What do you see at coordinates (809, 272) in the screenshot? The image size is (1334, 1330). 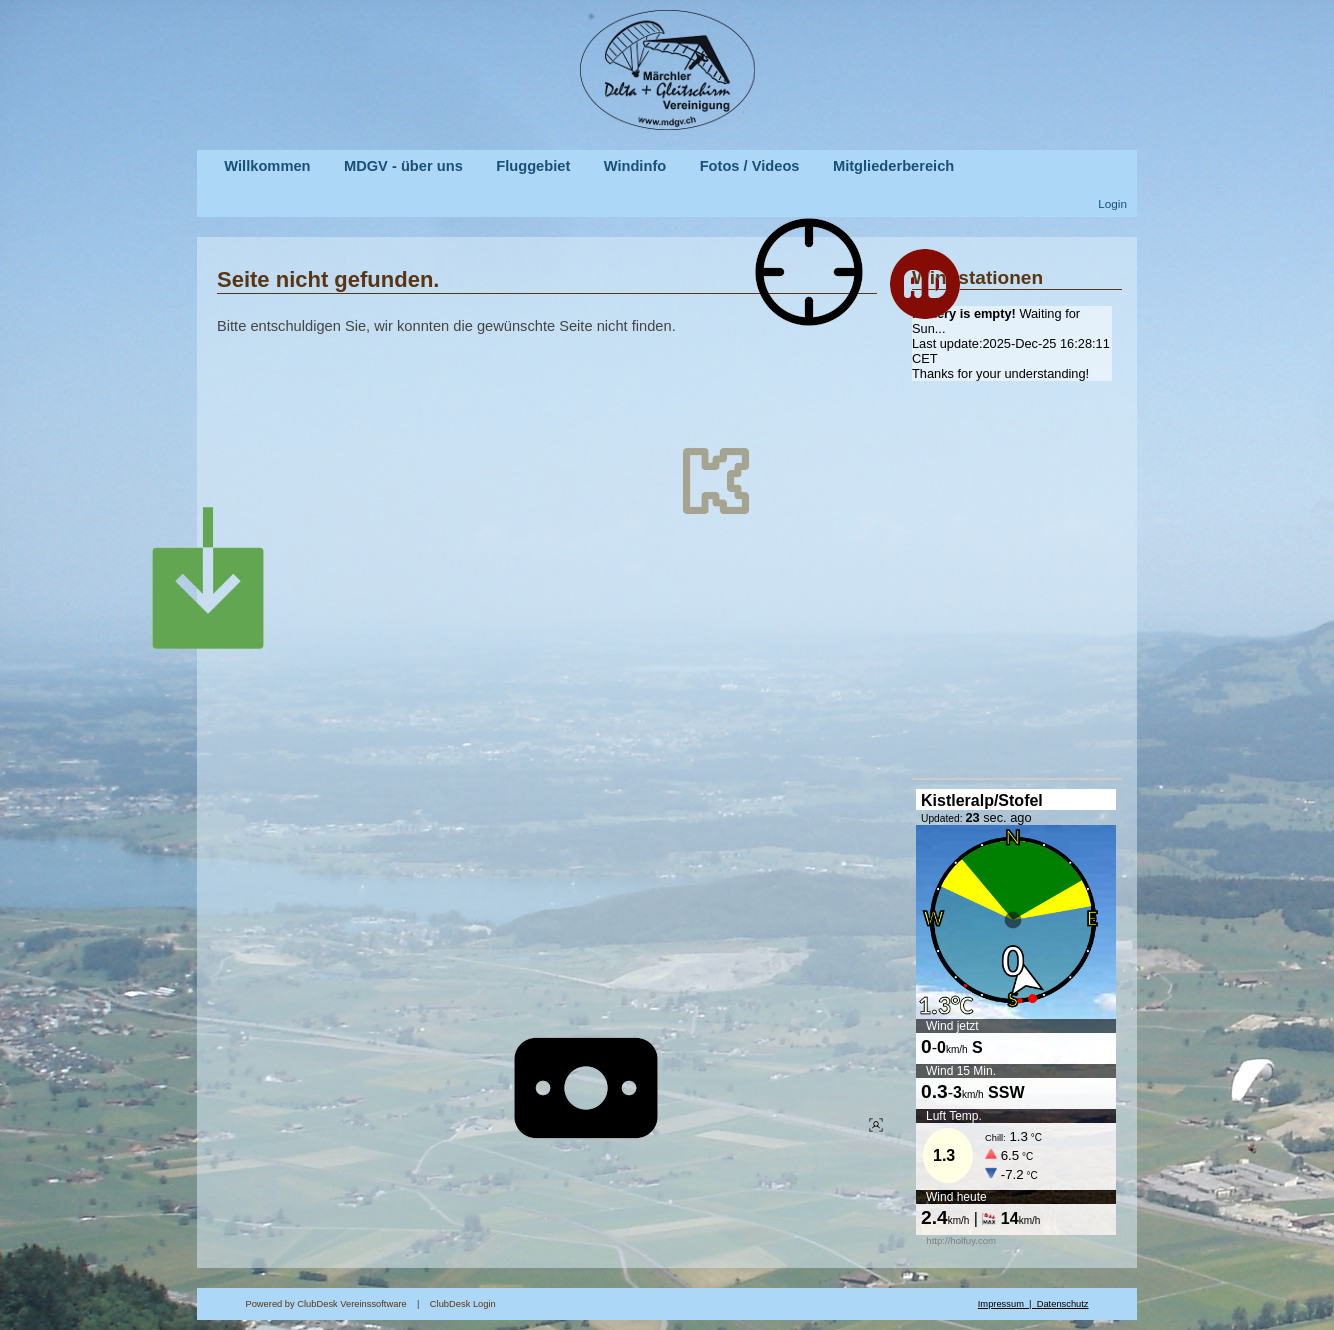 I see `center map on current location` at bounding box center [809, 272].